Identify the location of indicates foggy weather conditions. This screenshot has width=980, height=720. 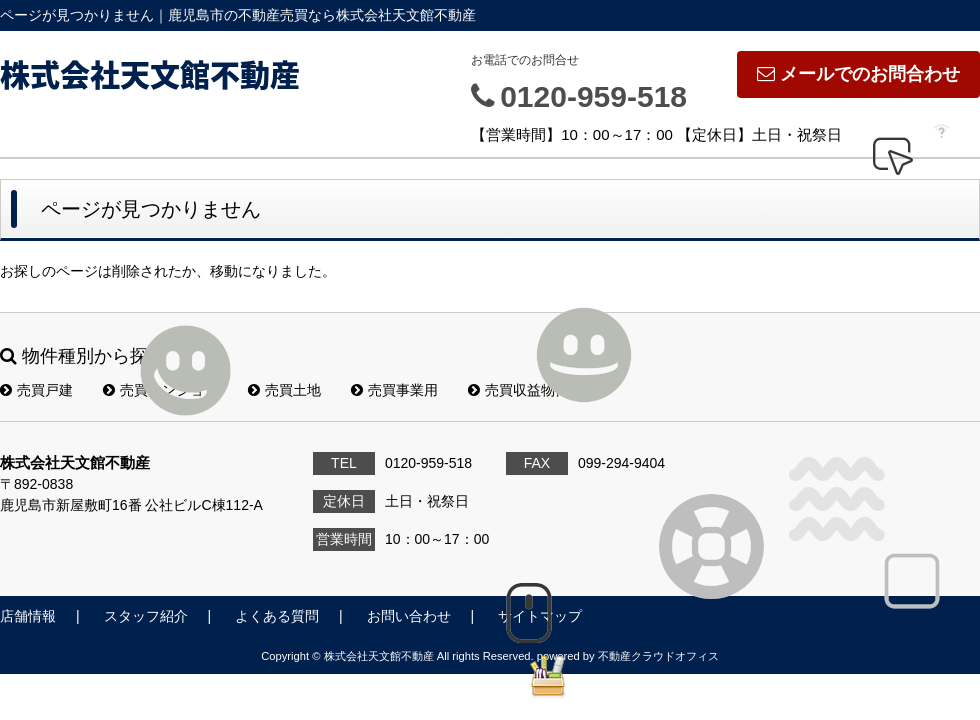
(837, 499).